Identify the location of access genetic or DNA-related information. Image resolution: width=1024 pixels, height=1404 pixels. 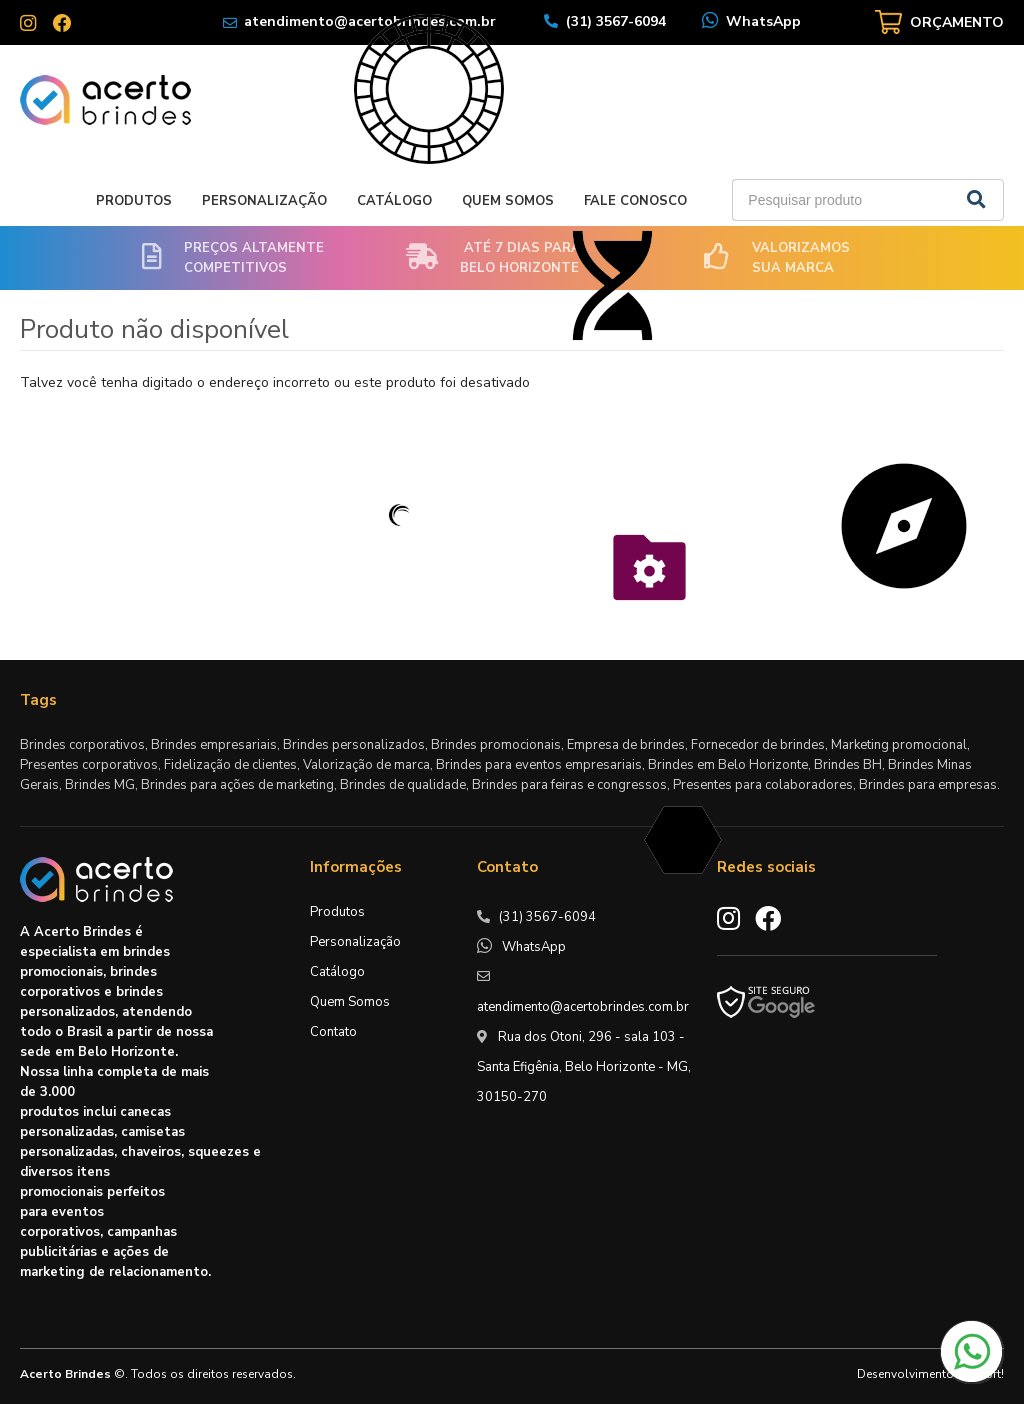
(612, 285).